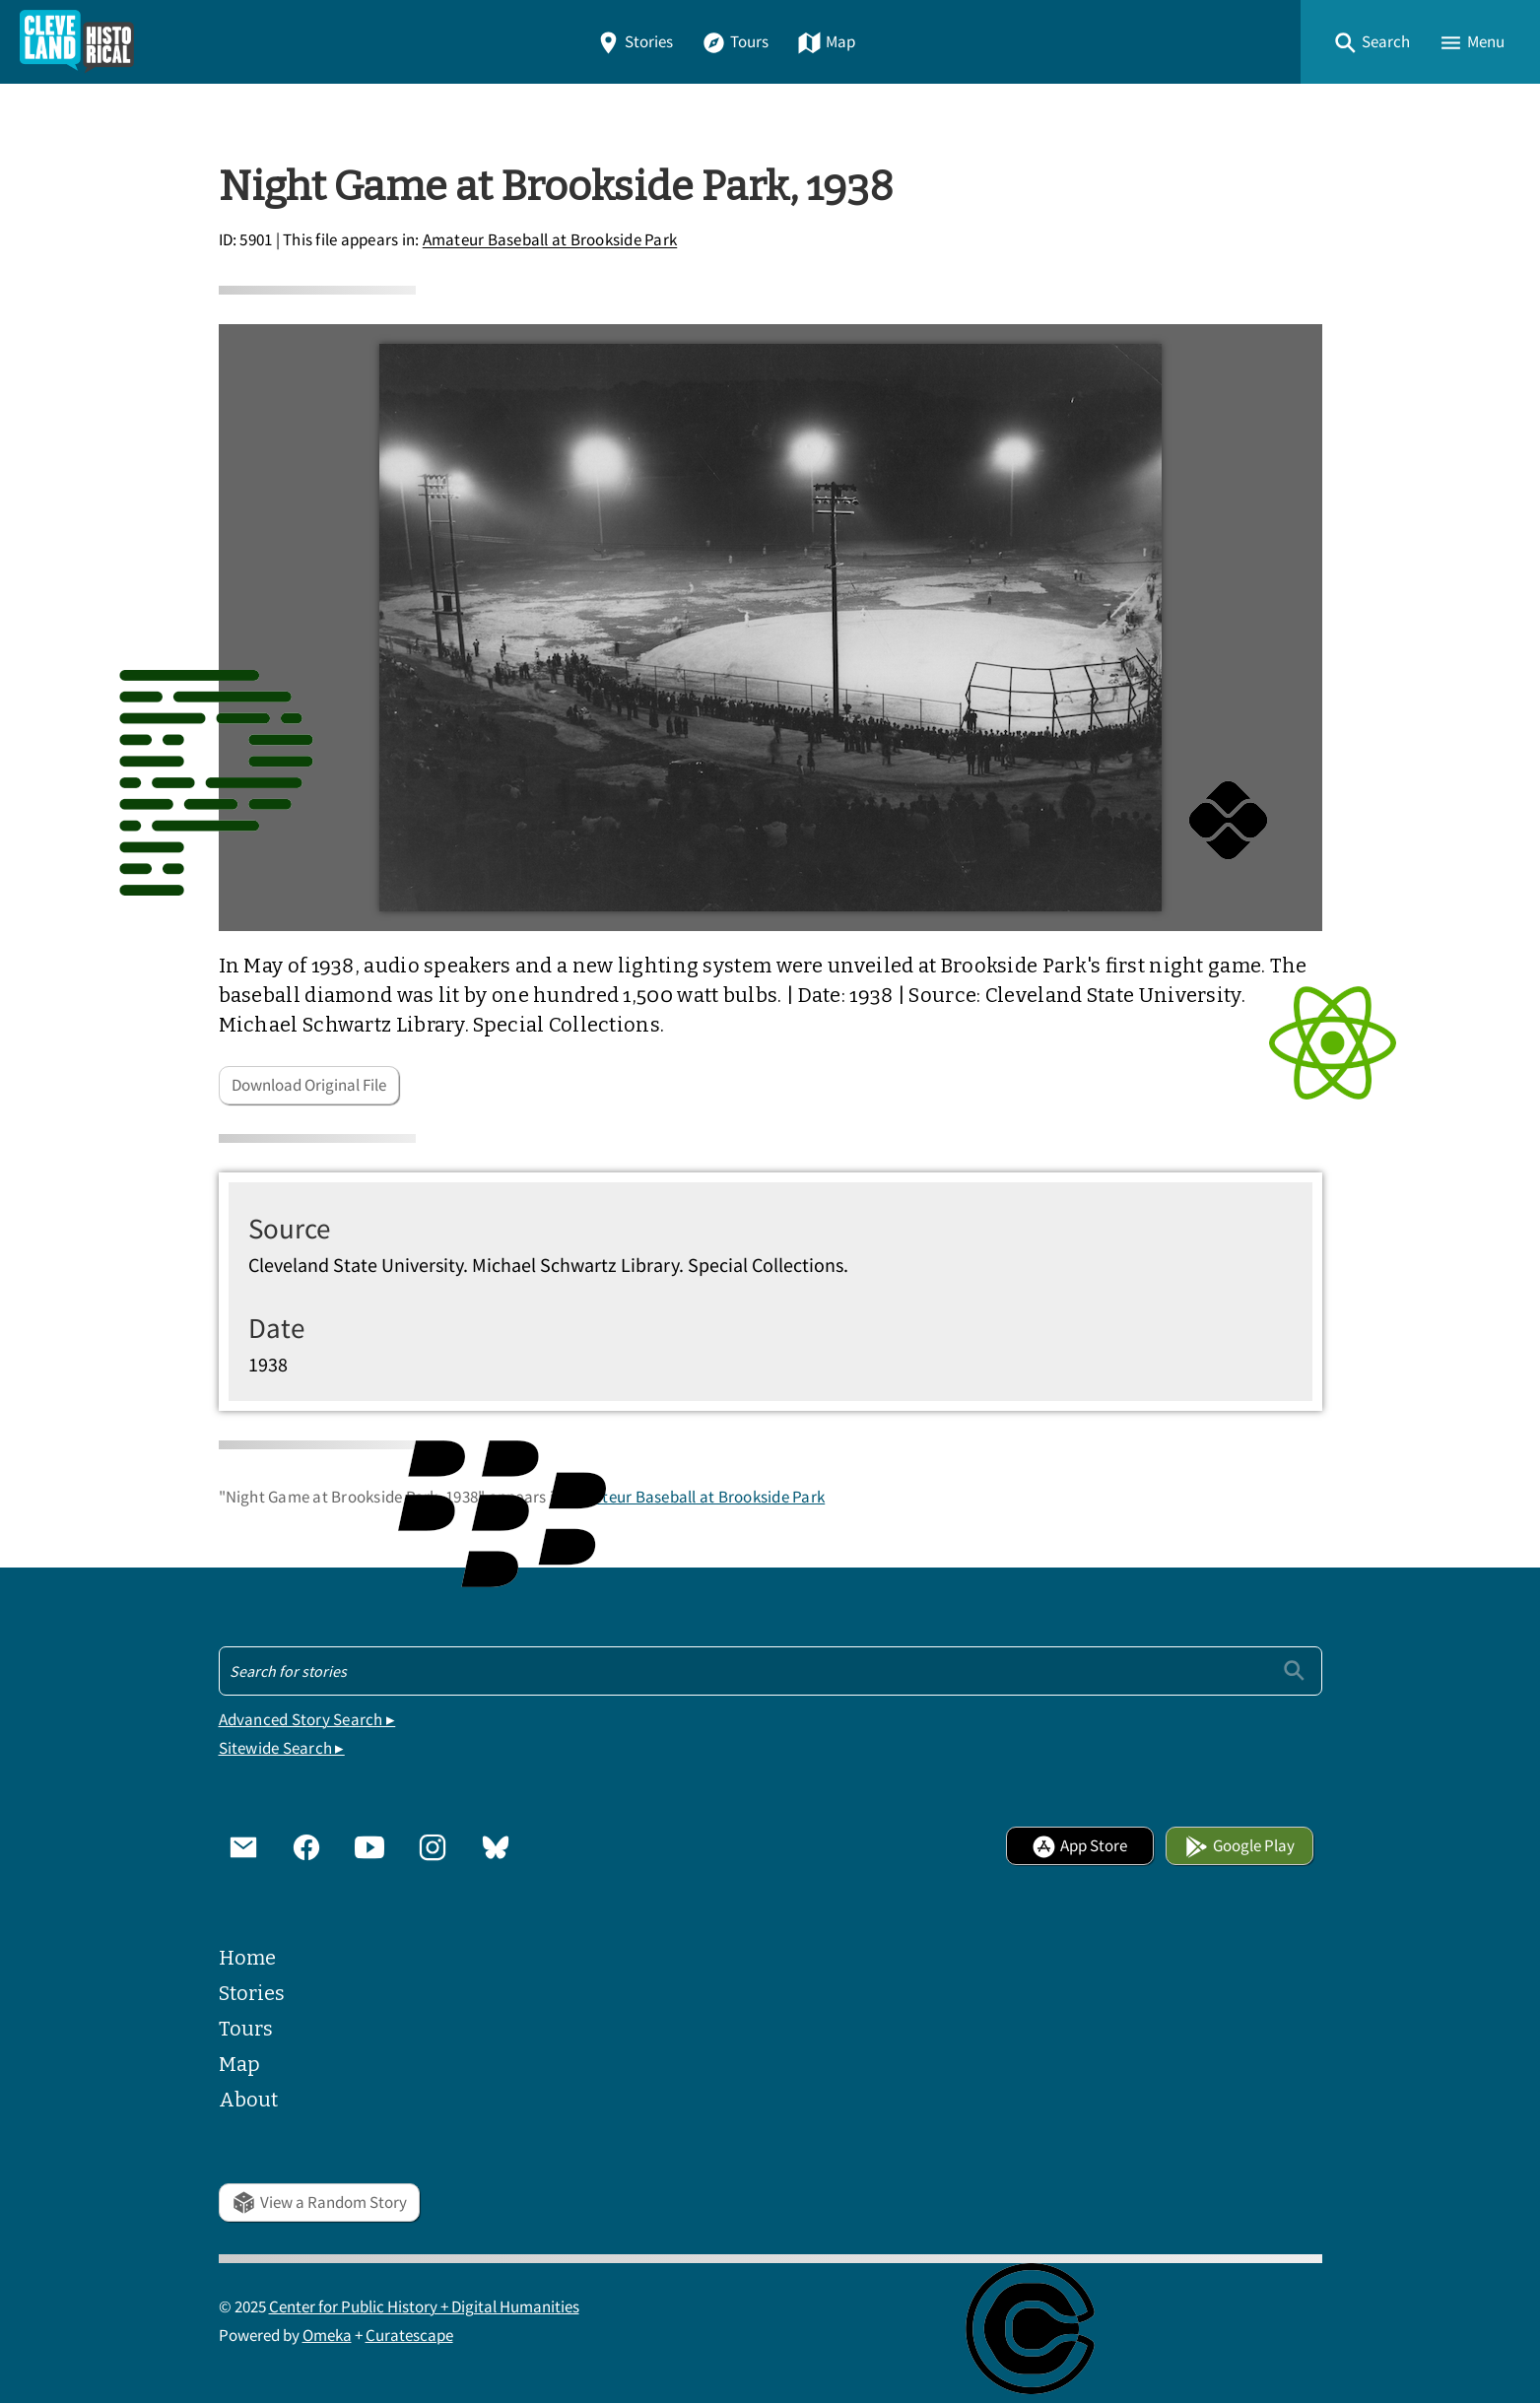  I want to click on prettier code formatter logo, so click(216, 782).